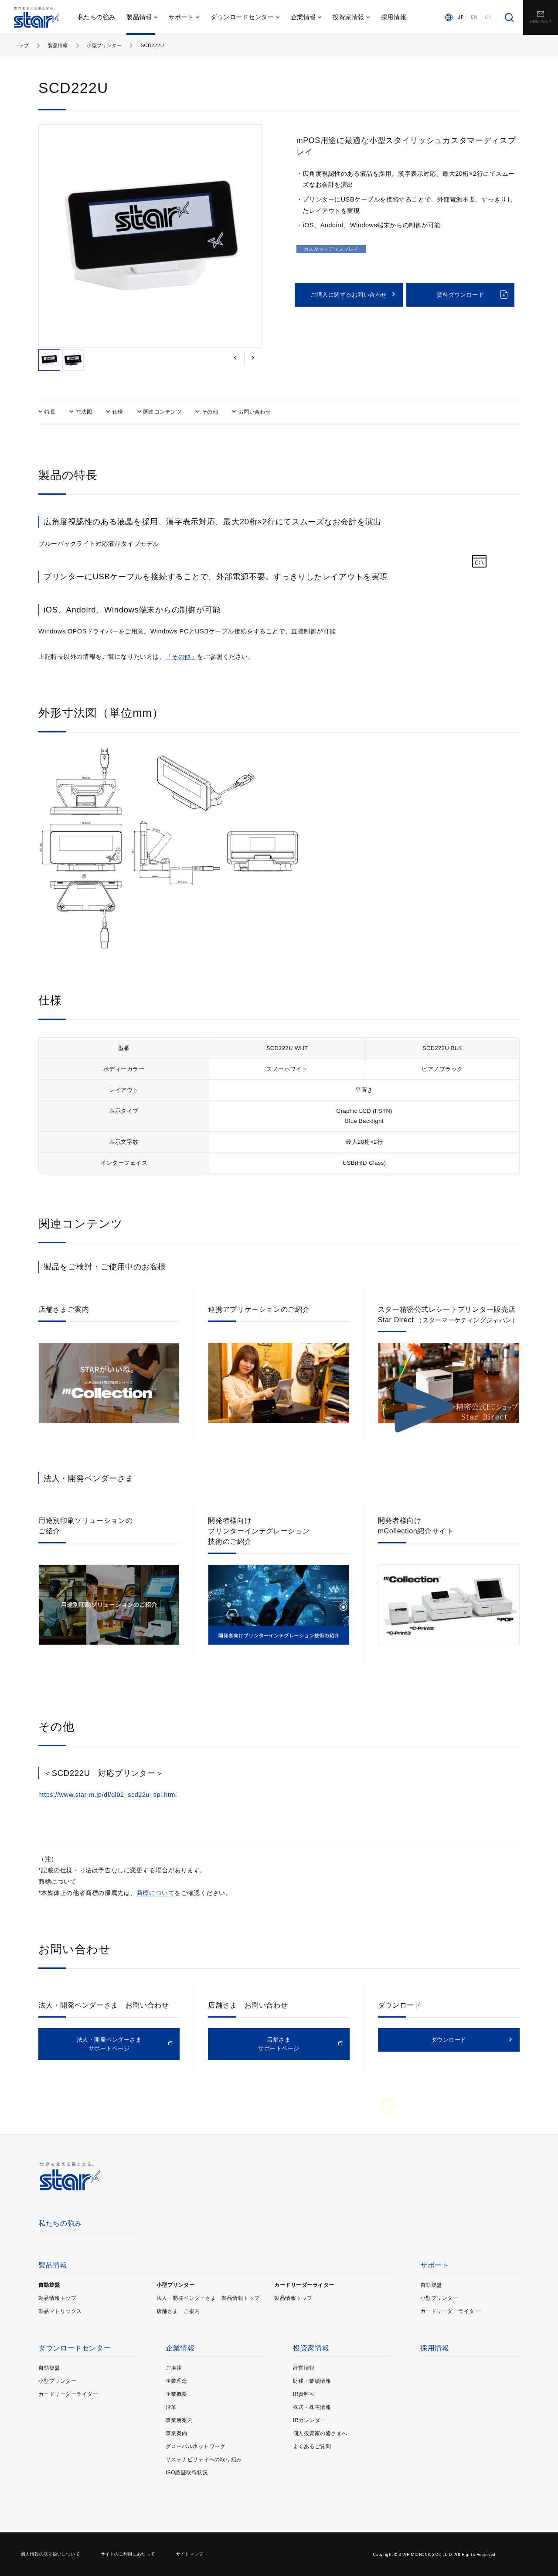 This screenshot has width=558, height=2576. Describe the element at coordinates (387, 2107) in the screenshot. I see `pin a repository to your profile or dashboard` at that location.